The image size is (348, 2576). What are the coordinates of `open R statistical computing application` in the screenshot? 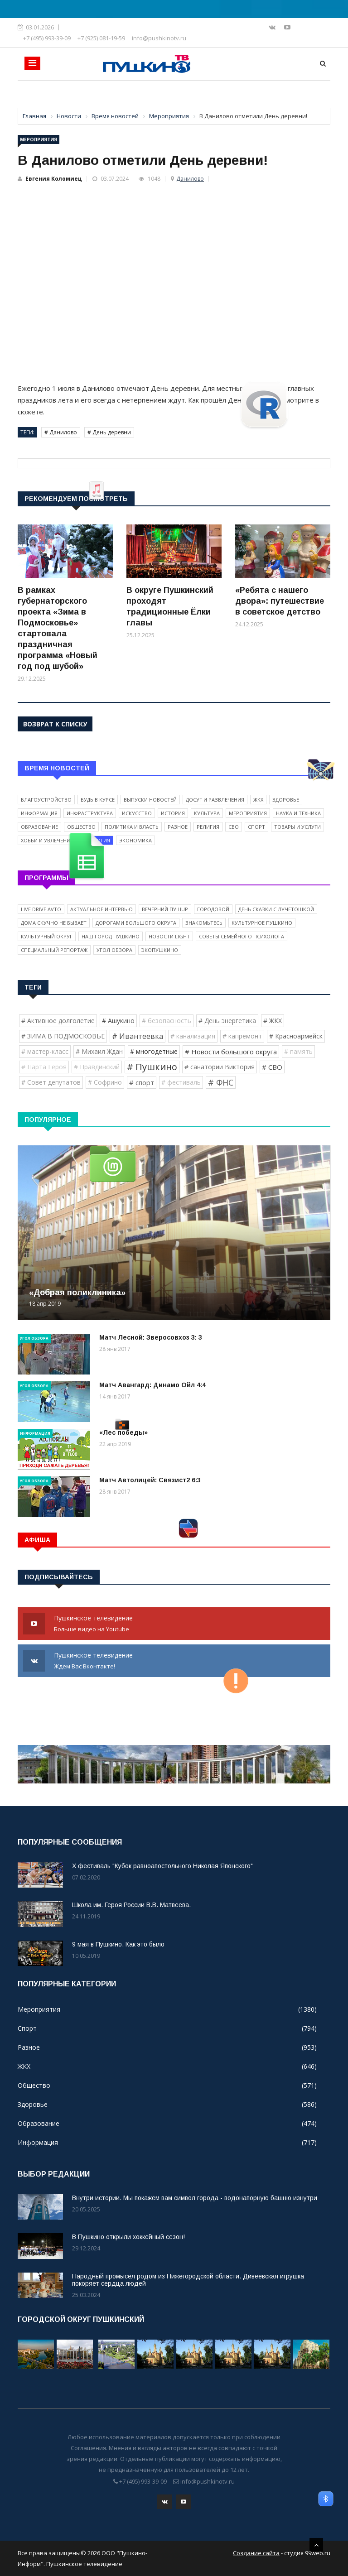 It's located at (263, 404).